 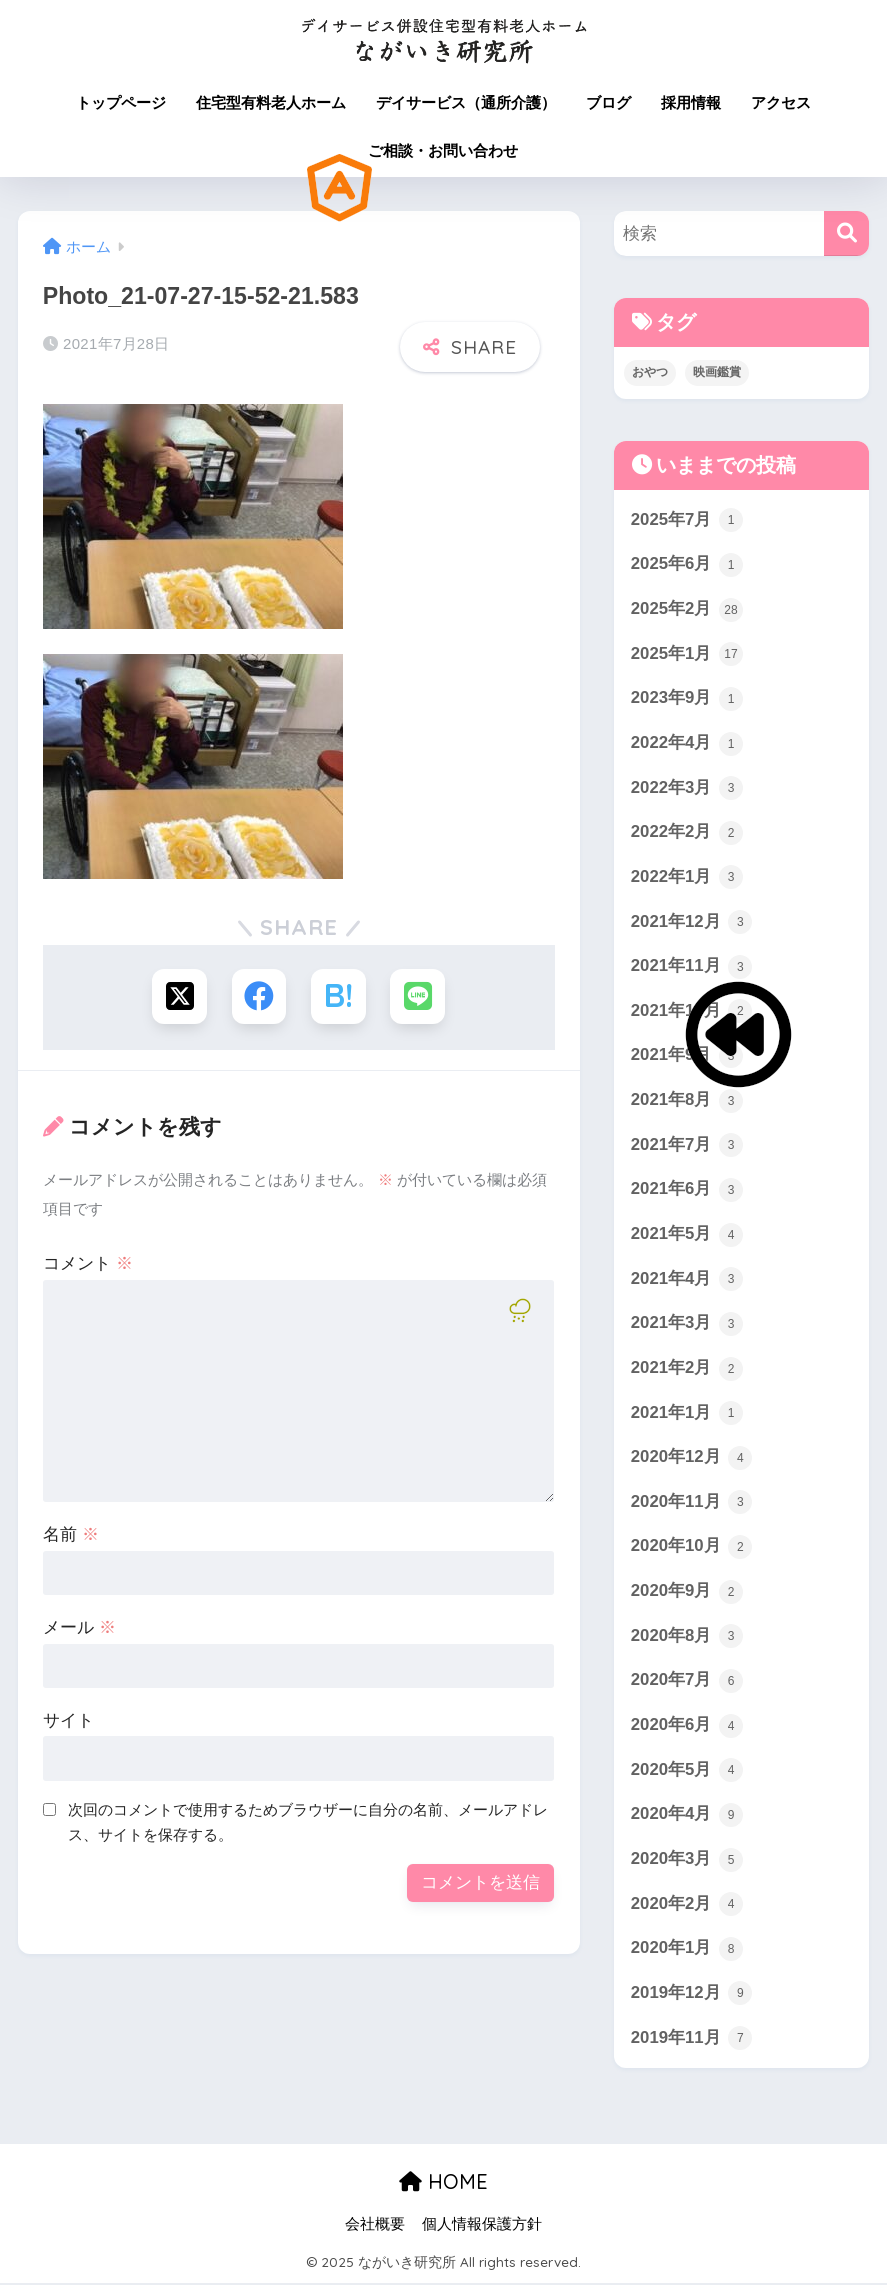 What do you see at coordinates (738, 1034) in the screenshot?
I see `rewind or skip backward in media playback` at bounding box center [738, 1034].